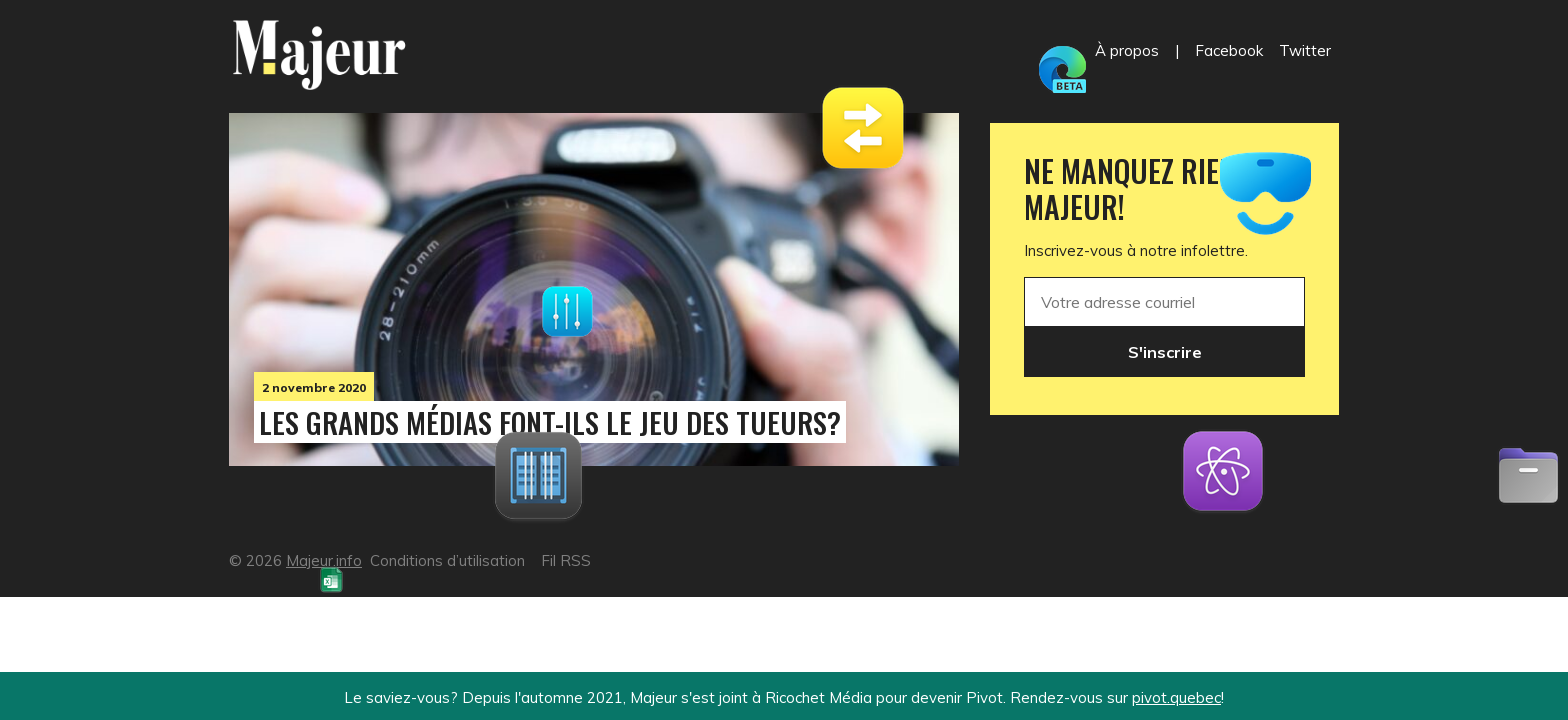  What do you see at coordinates (567, 311) in the screenshot?
I see `open easyeffects audio processing app` at bounding box center [567, 311].